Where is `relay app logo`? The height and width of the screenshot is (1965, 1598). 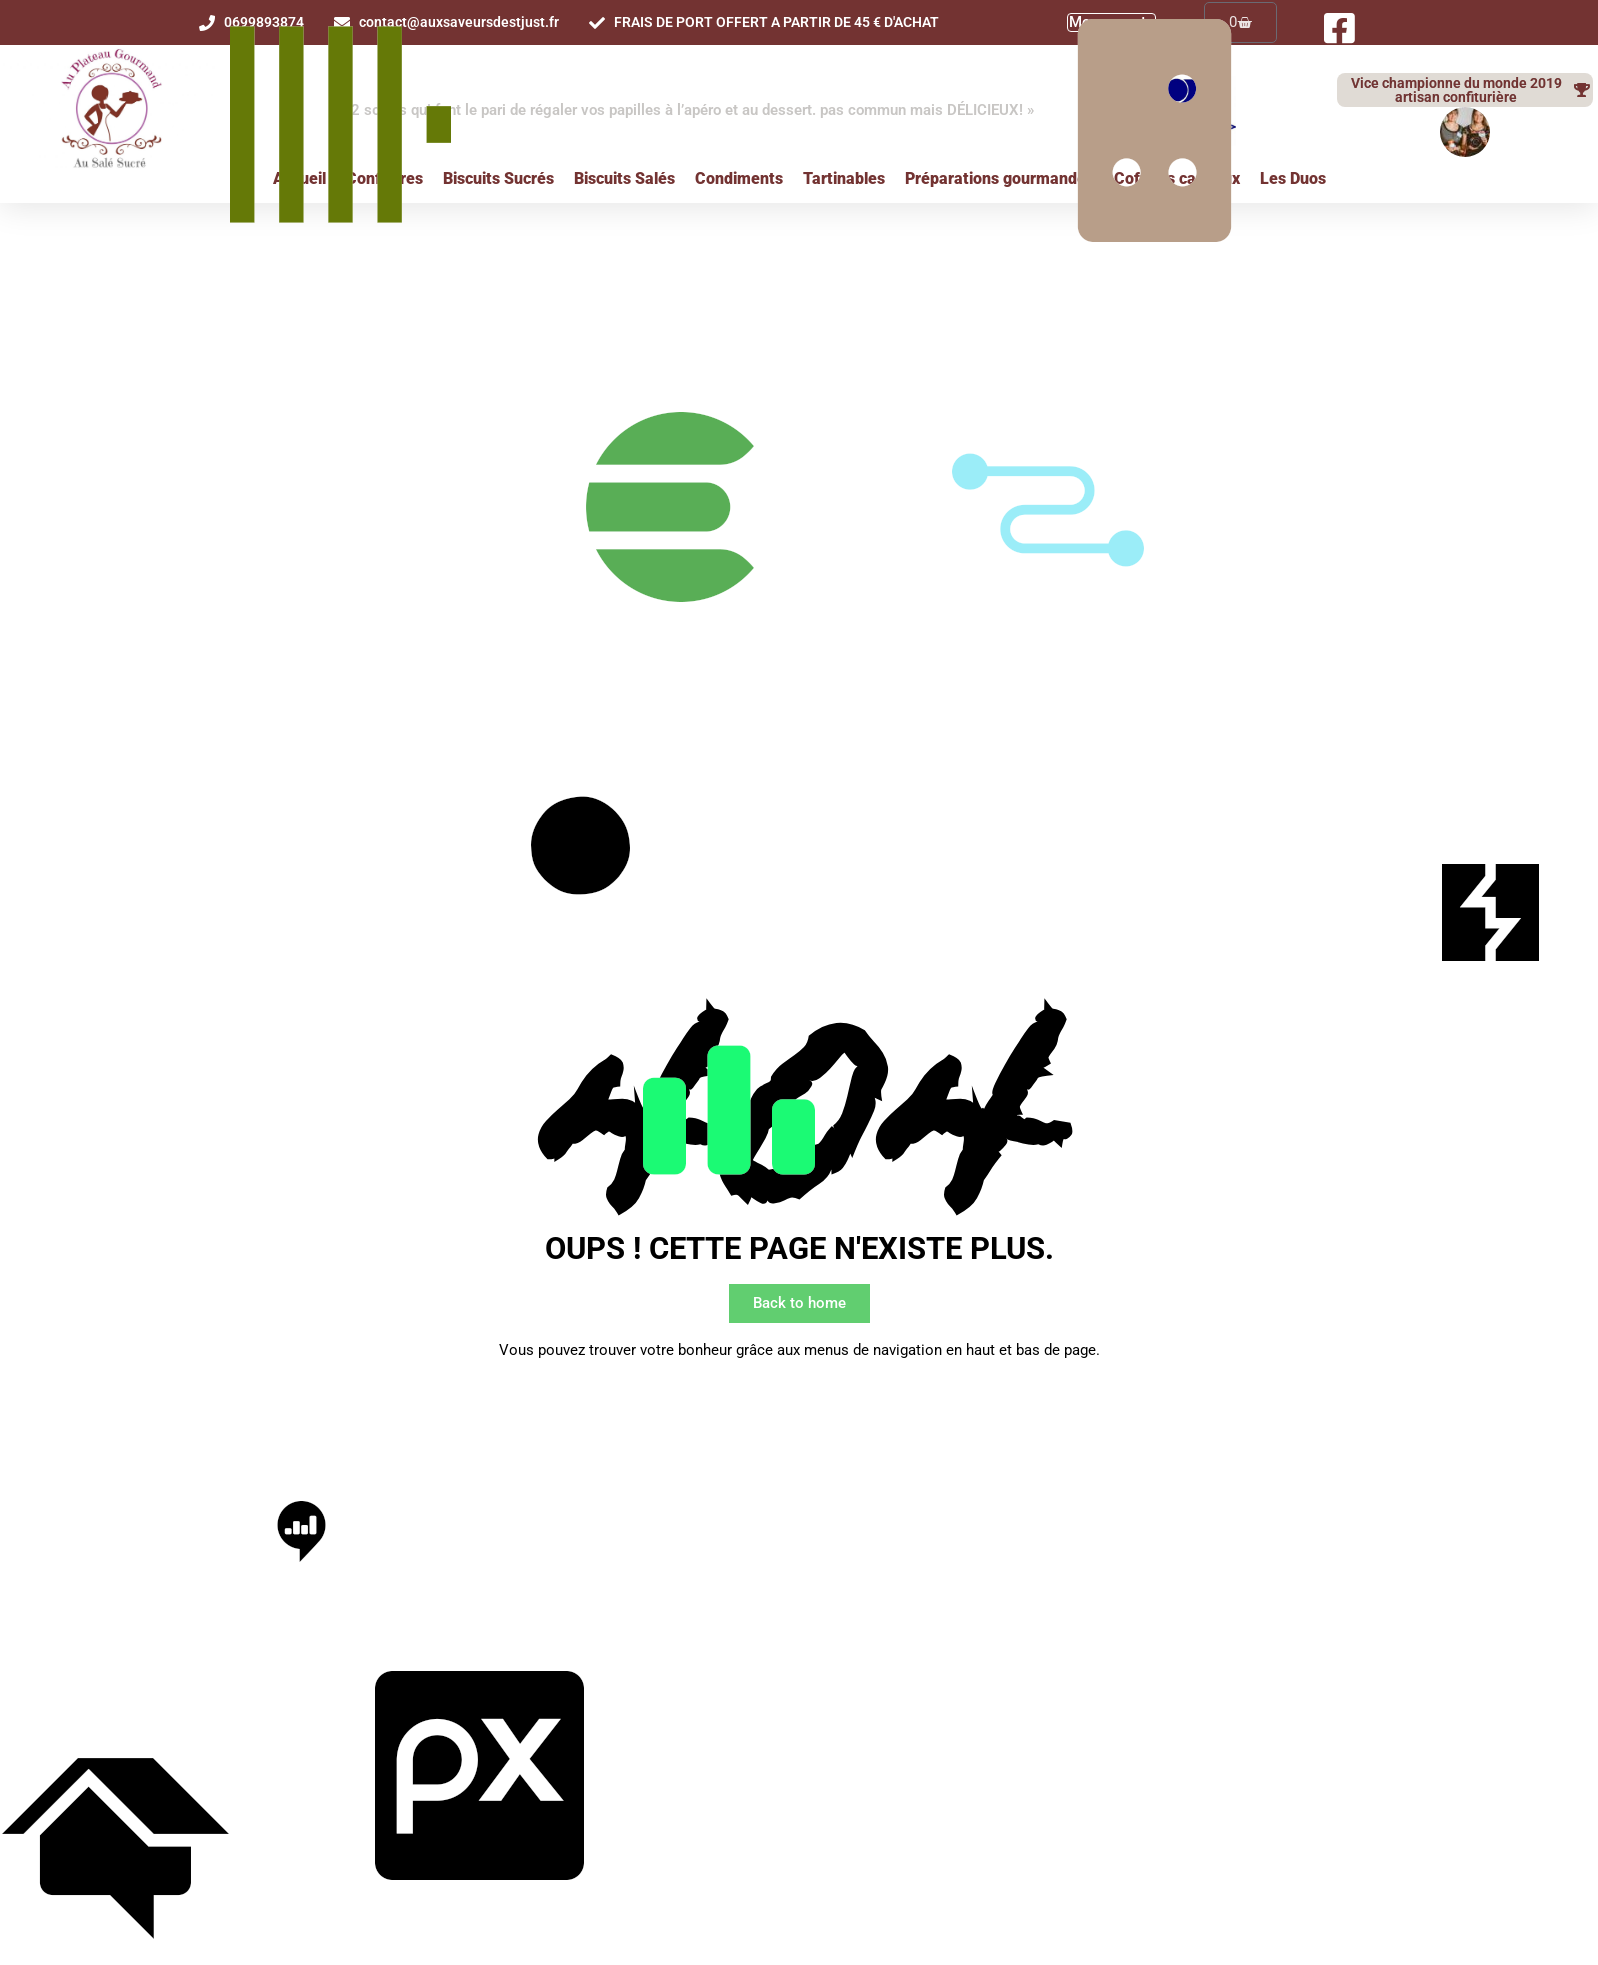
relay app logo is located at coordinates (1048, 510).